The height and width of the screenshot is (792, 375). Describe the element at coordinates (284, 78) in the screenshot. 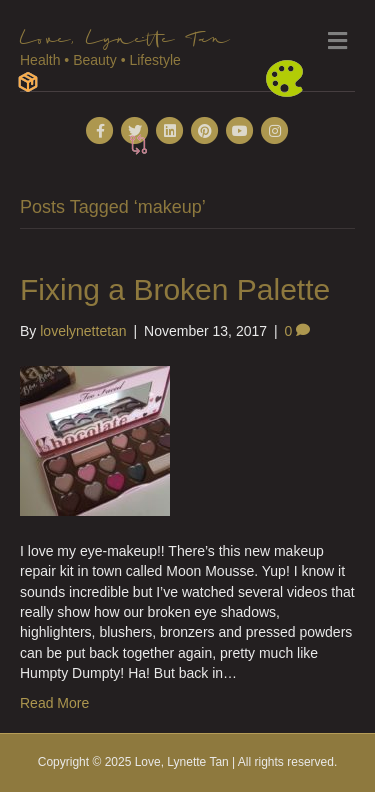

I see `open color picker or theme settings` at that location.